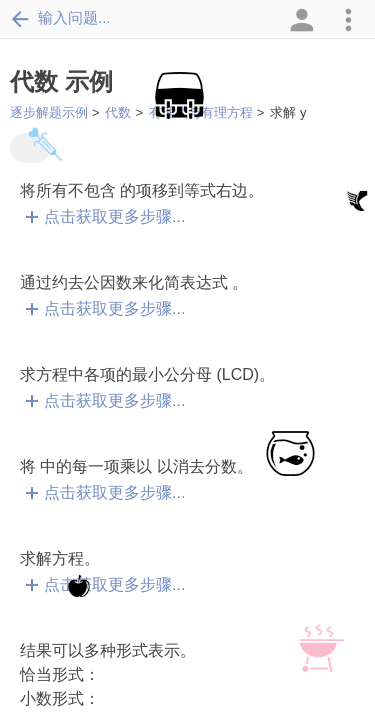 This screenshot has height=720, width=375. What do you see at coordinates (79, 586) in the screenshot?
I see `collect a health or bonus item` at bounding box center [79, 586].